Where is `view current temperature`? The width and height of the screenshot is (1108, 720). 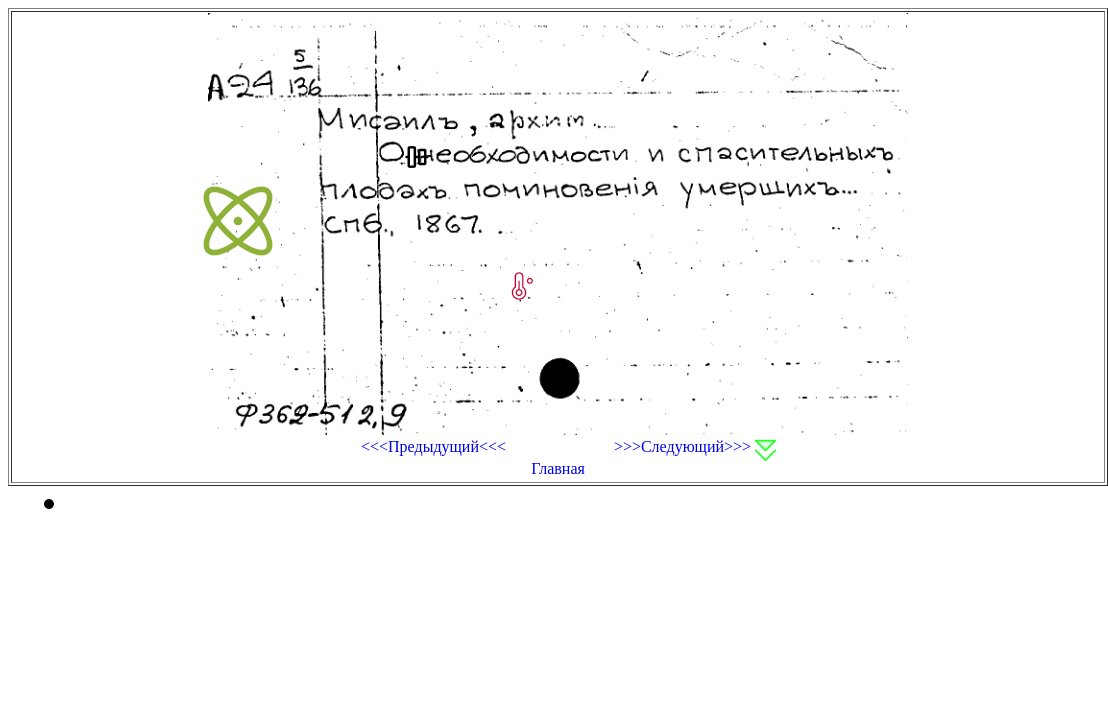 view current temperature is located at coordinates (520, 286).